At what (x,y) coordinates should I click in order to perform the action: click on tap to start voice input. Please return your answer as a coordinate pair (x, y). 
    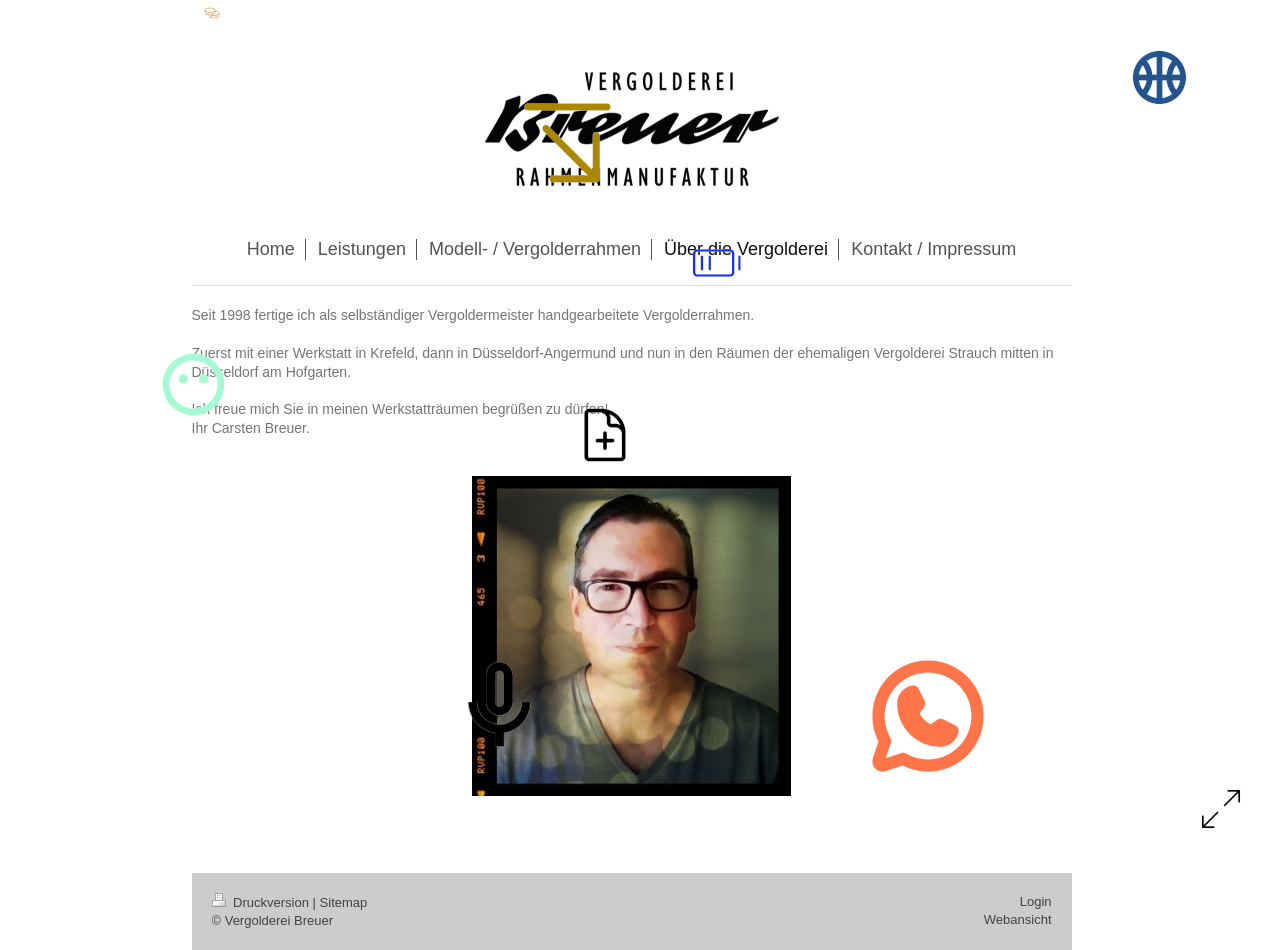
    Looking at the image, I should click on (499, 706).